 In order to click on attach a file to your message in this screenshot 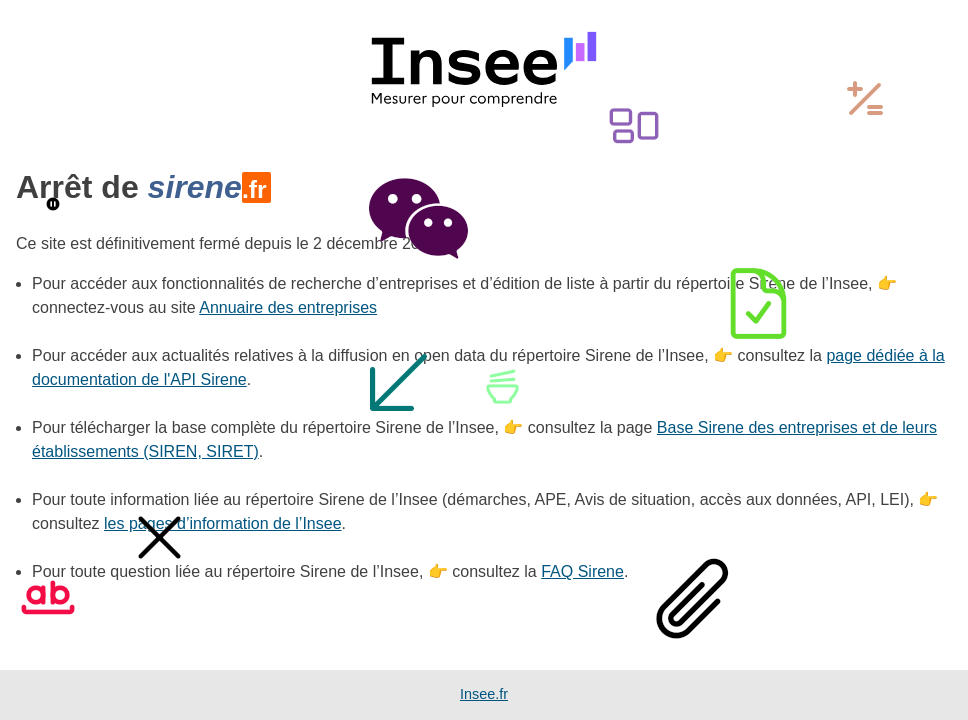, I will do `click(693, 598)`.